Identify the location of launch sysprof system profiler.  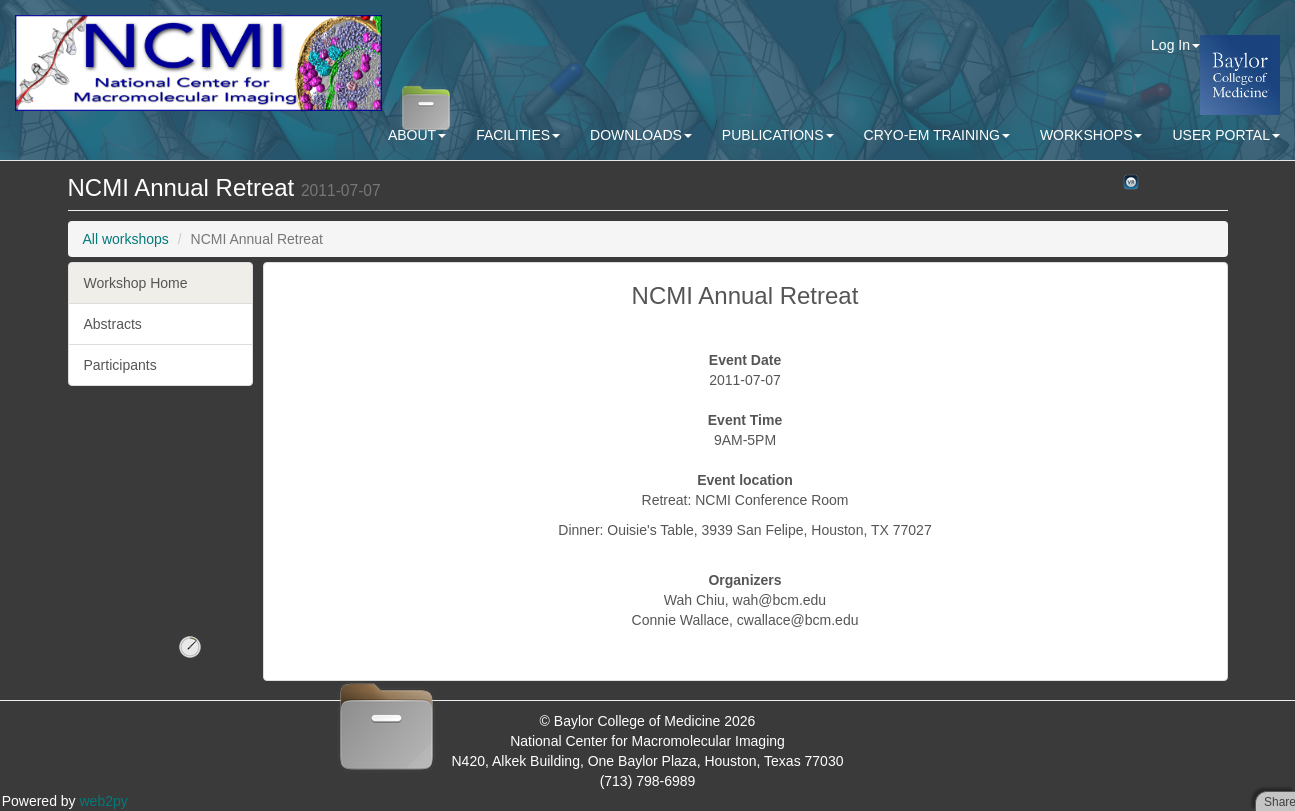
(190, 647).